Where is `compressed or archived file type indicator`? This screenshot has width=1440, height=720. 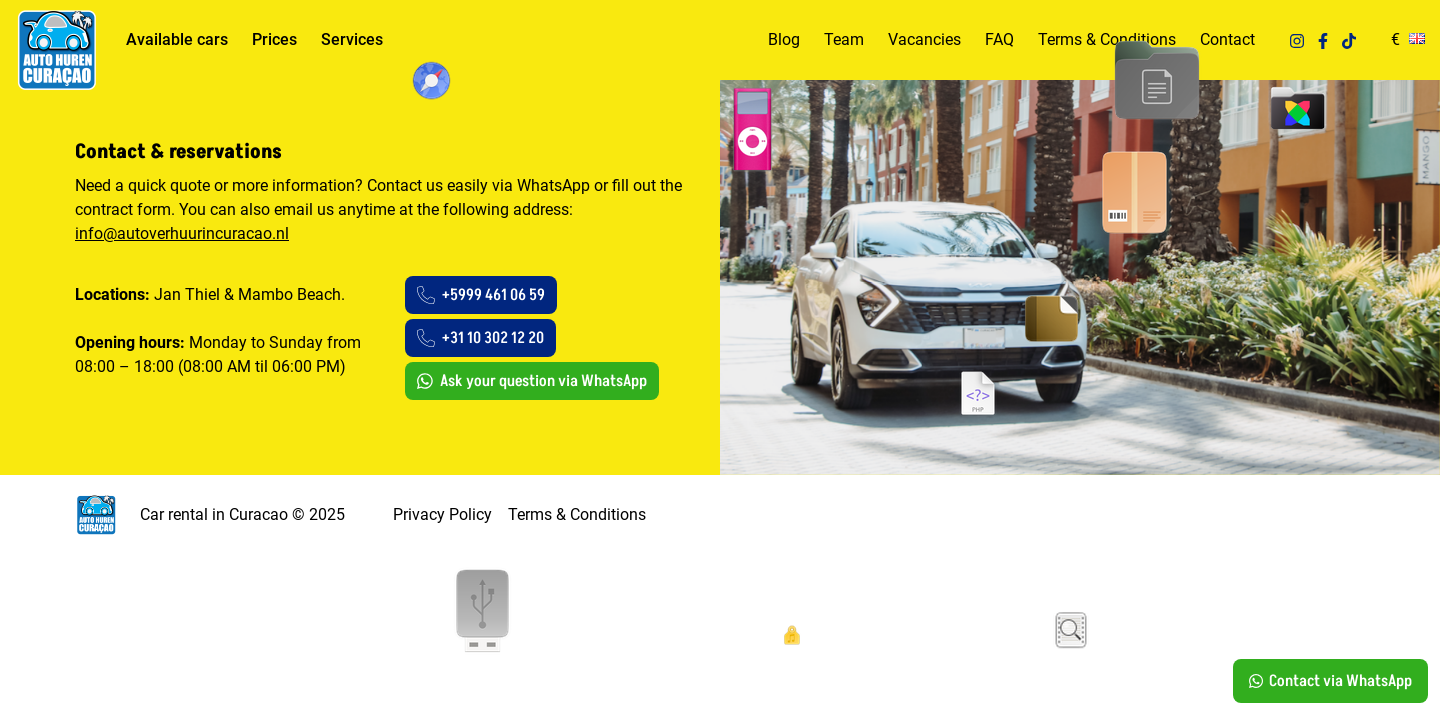
compressed or archived file type indicator is located at coordinates (1134, 192).